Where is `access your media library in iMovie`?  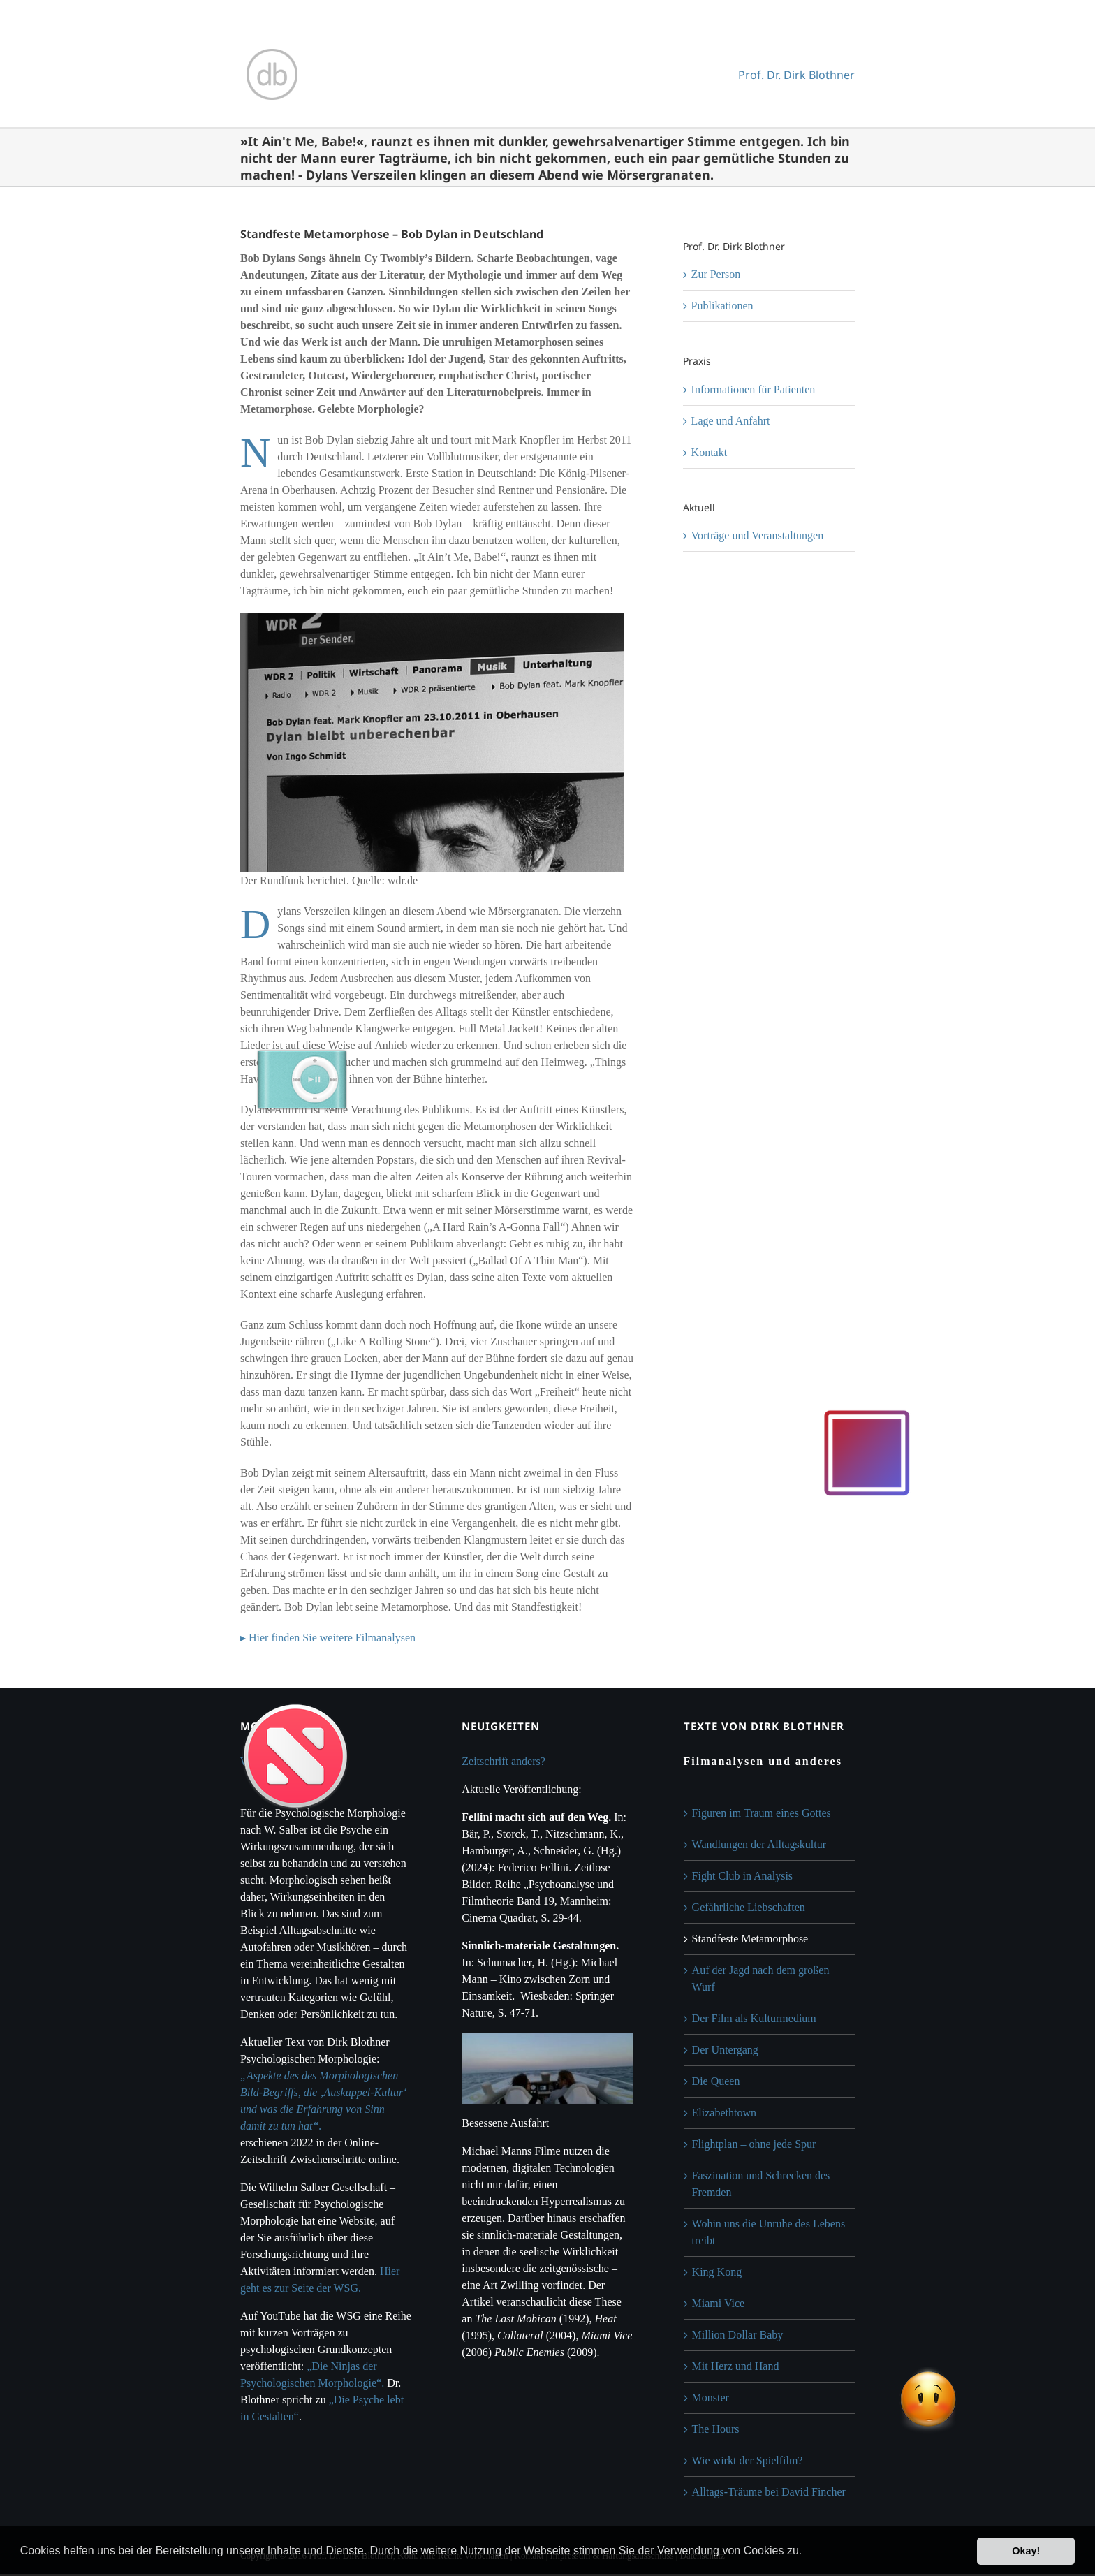 access your media library in iMovie is located at coordinates (867, 1453).